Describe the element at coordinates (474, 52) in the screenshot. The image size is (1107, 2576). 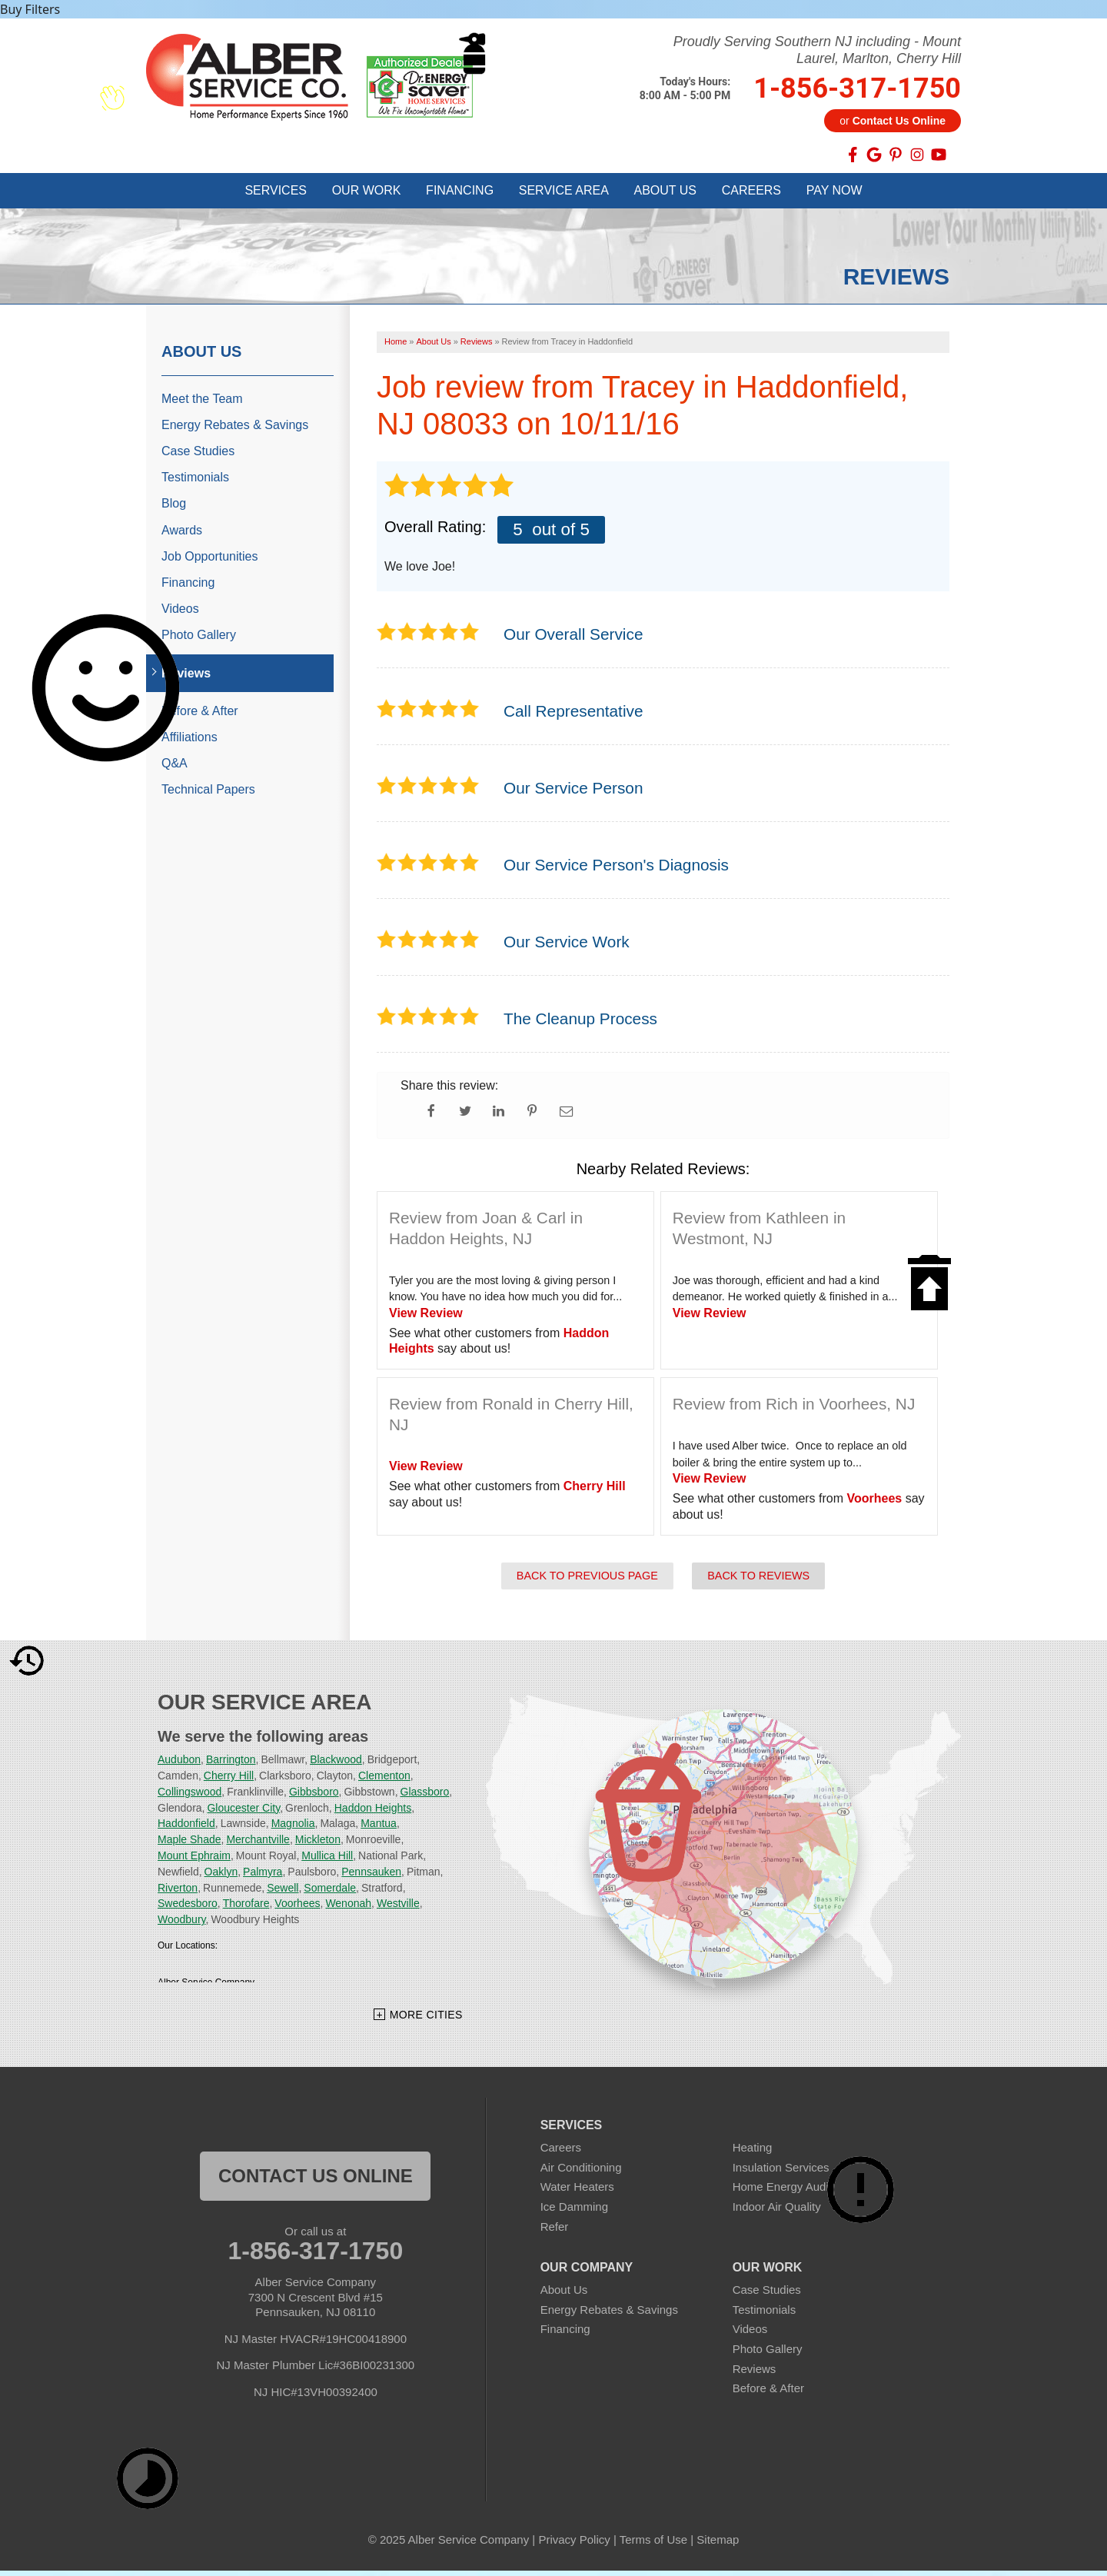
I see `locate fire safety equipment` at that location.